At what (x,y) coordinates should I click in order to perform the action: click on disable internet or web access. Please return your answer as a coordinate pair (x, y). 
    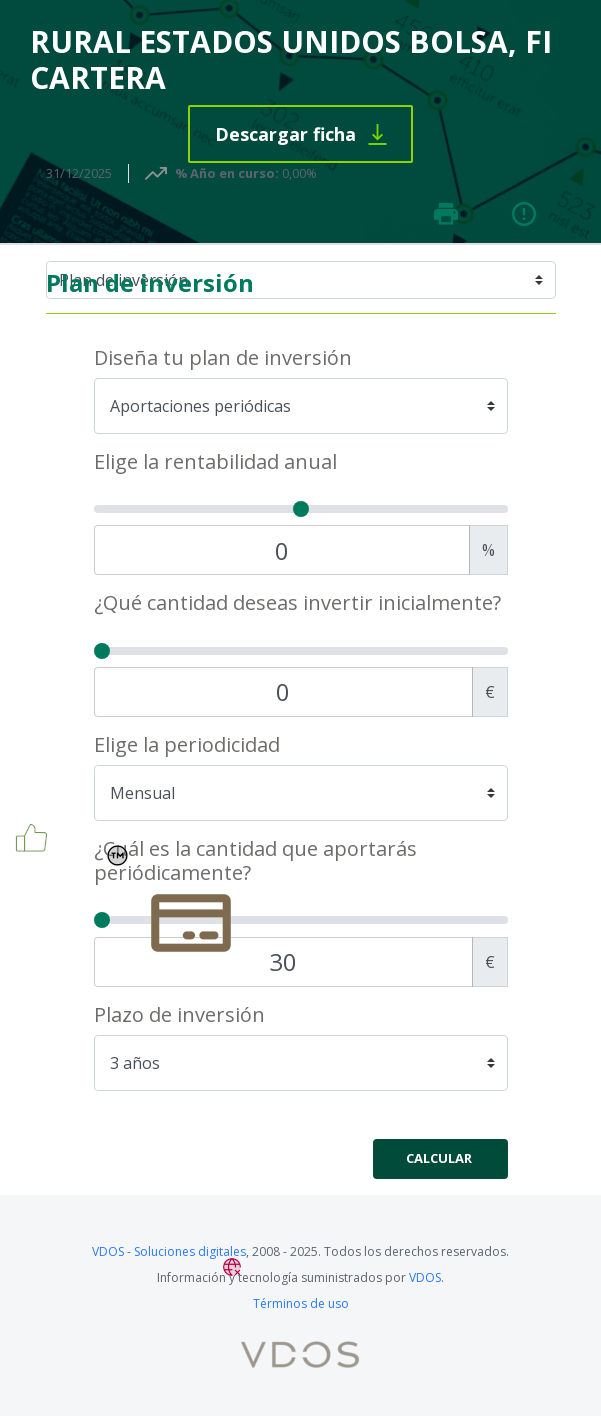
    Looking at the image, I should click on (232, 1267).